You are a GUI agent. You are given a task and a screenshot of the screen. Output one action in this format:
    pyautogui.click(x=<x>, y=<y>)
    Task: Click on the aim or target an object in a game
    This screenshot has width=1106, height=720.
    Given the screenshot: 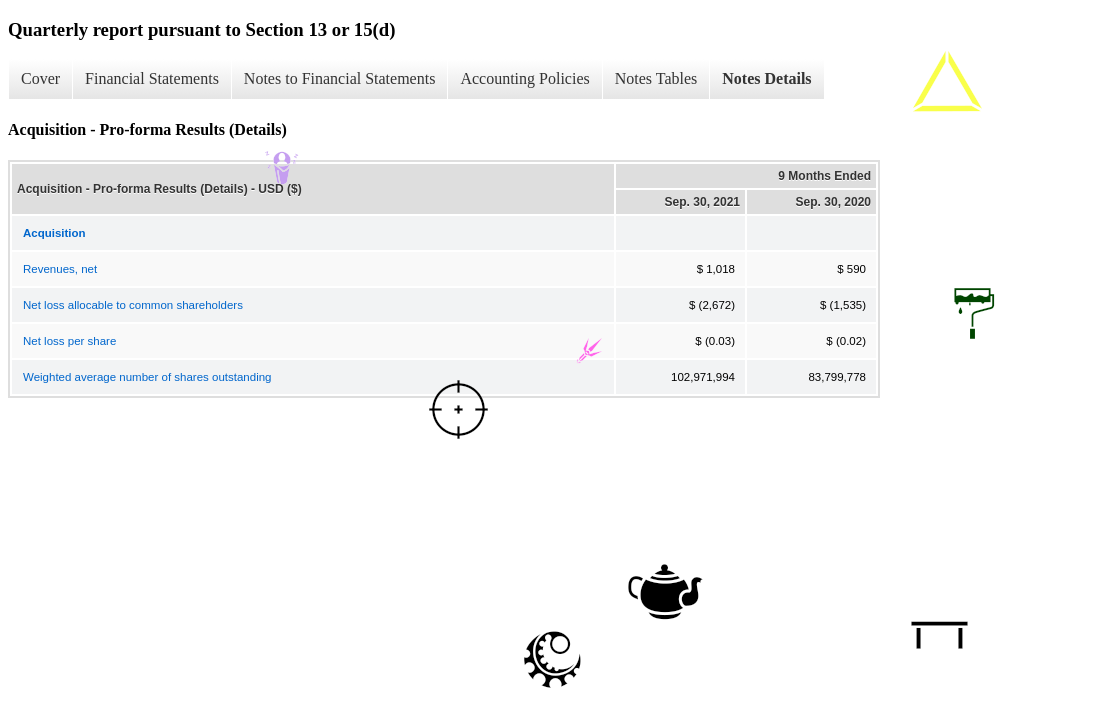 What is the action you would take?
    pyautogui.click(x=458, y=409)
    